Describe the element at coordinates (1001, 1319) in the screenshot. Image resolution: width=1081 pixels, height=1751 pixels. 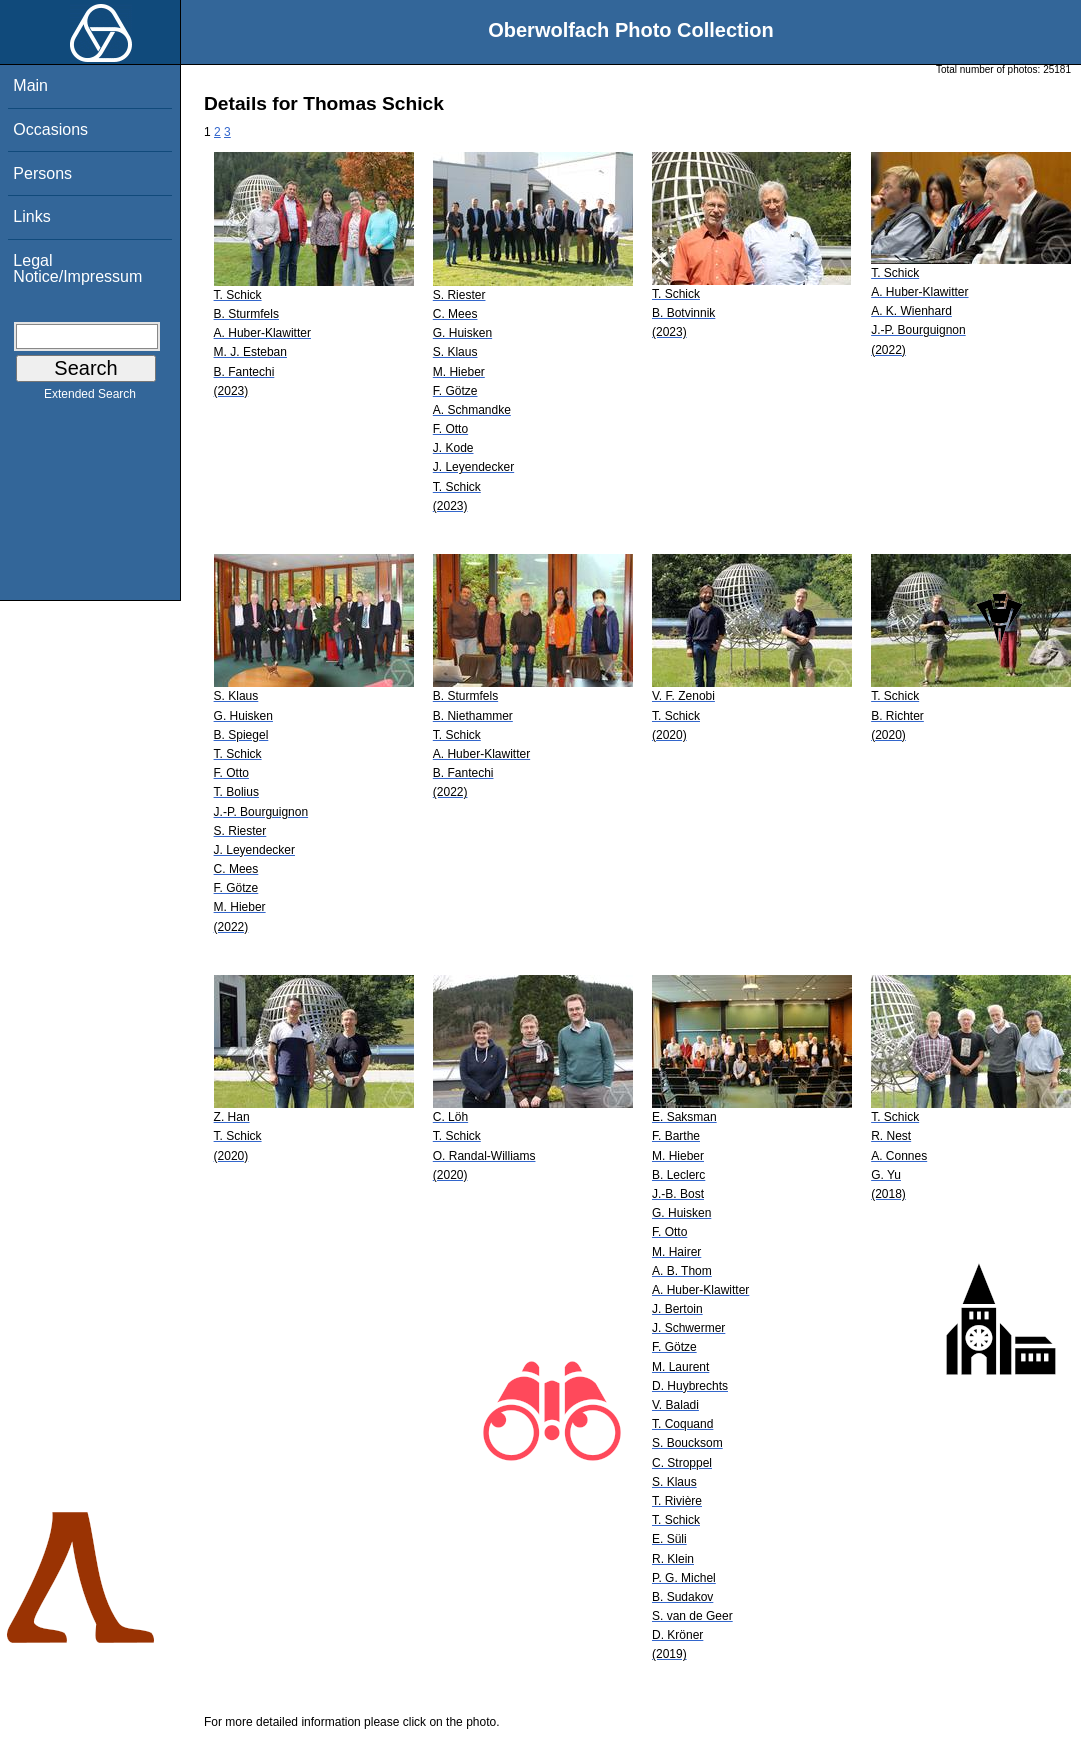
I see `locate nearby churches or places of worship` at that location.